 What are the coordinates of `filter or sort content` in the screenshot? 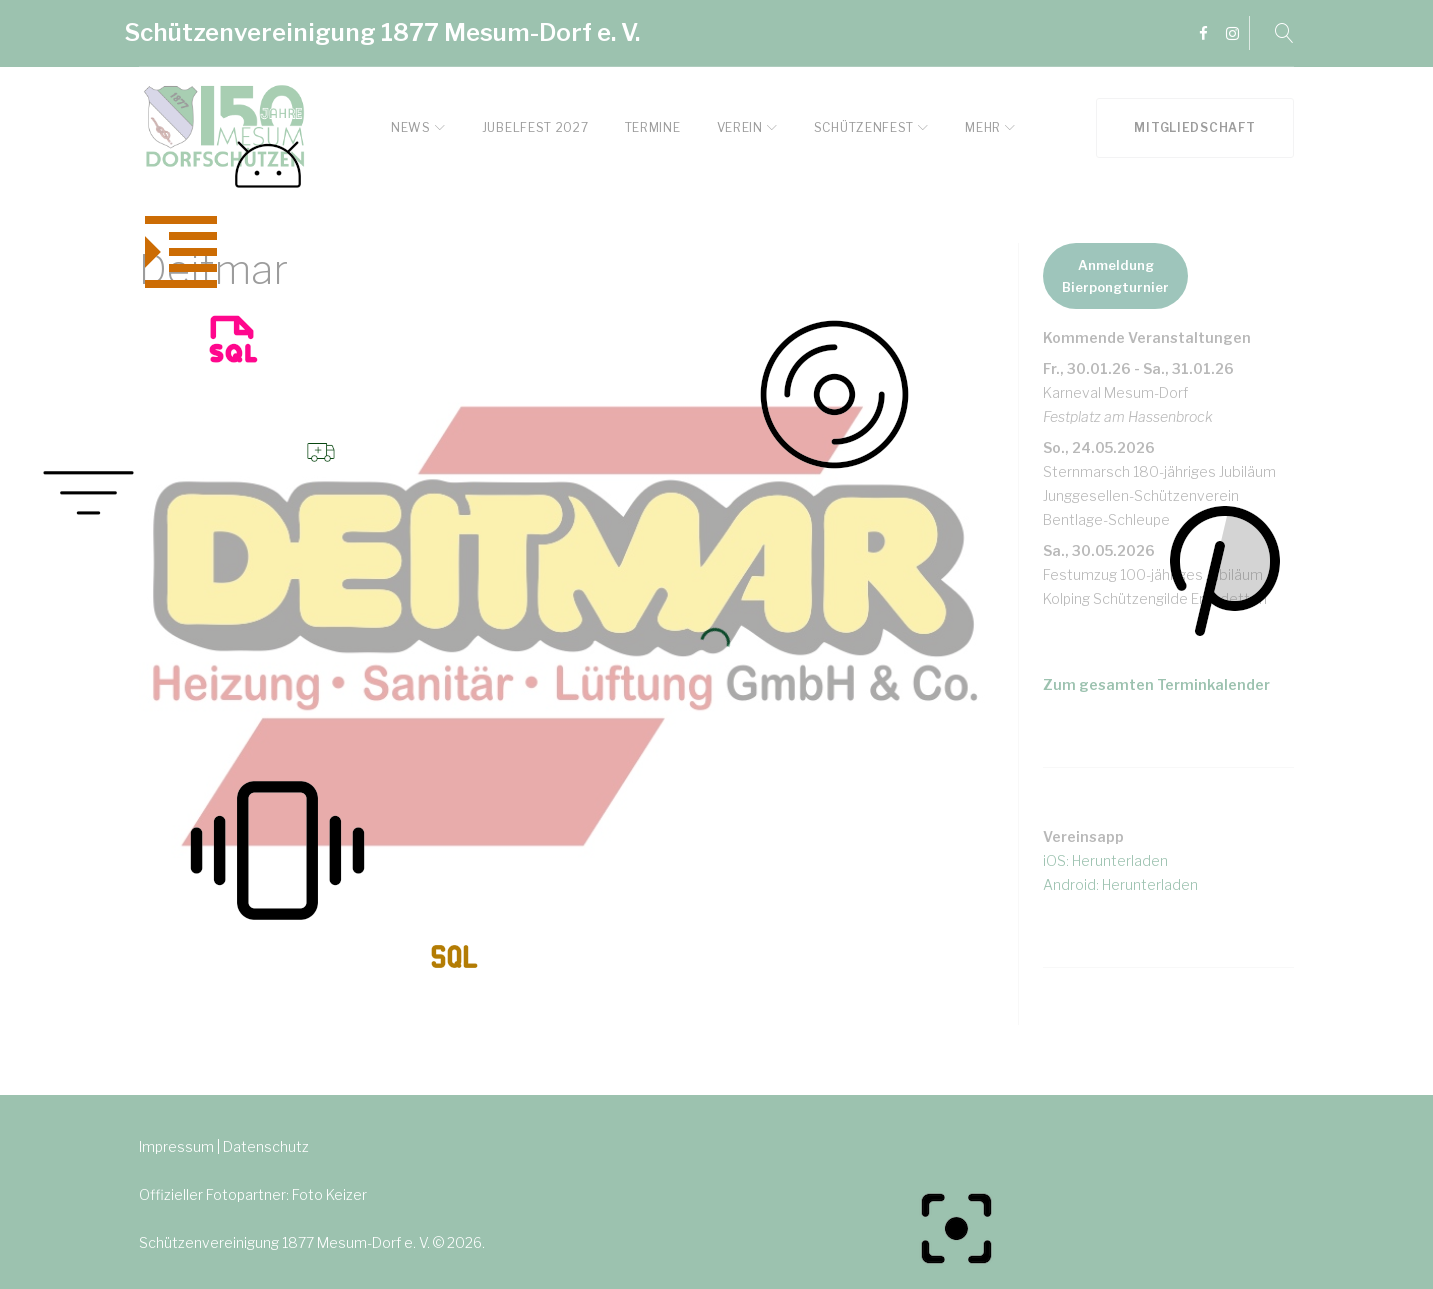 It's located at (88, 489).